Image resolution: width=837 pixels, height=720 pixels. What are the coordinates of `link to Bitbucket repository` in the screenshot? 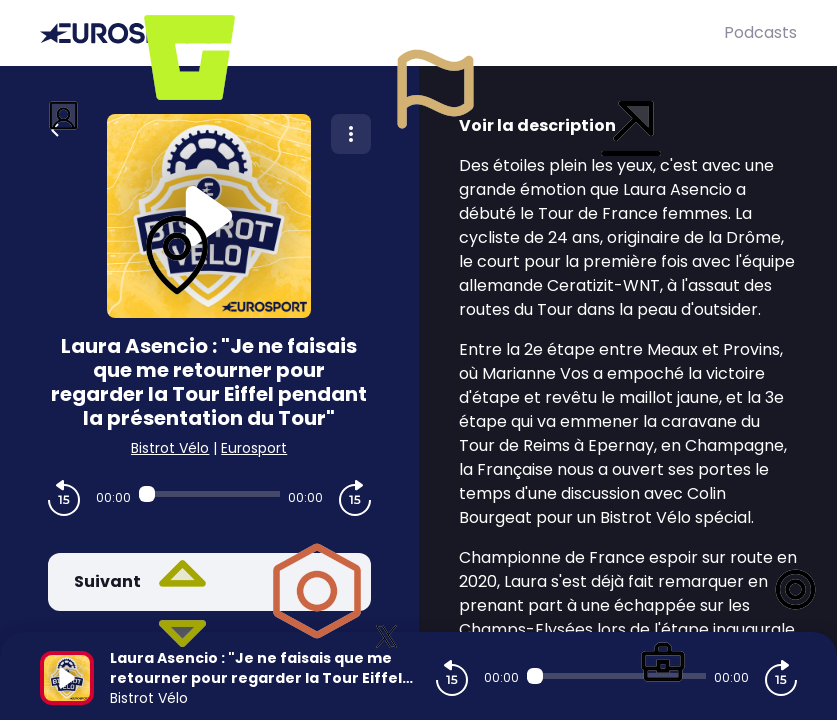 It's located at (189, 57).